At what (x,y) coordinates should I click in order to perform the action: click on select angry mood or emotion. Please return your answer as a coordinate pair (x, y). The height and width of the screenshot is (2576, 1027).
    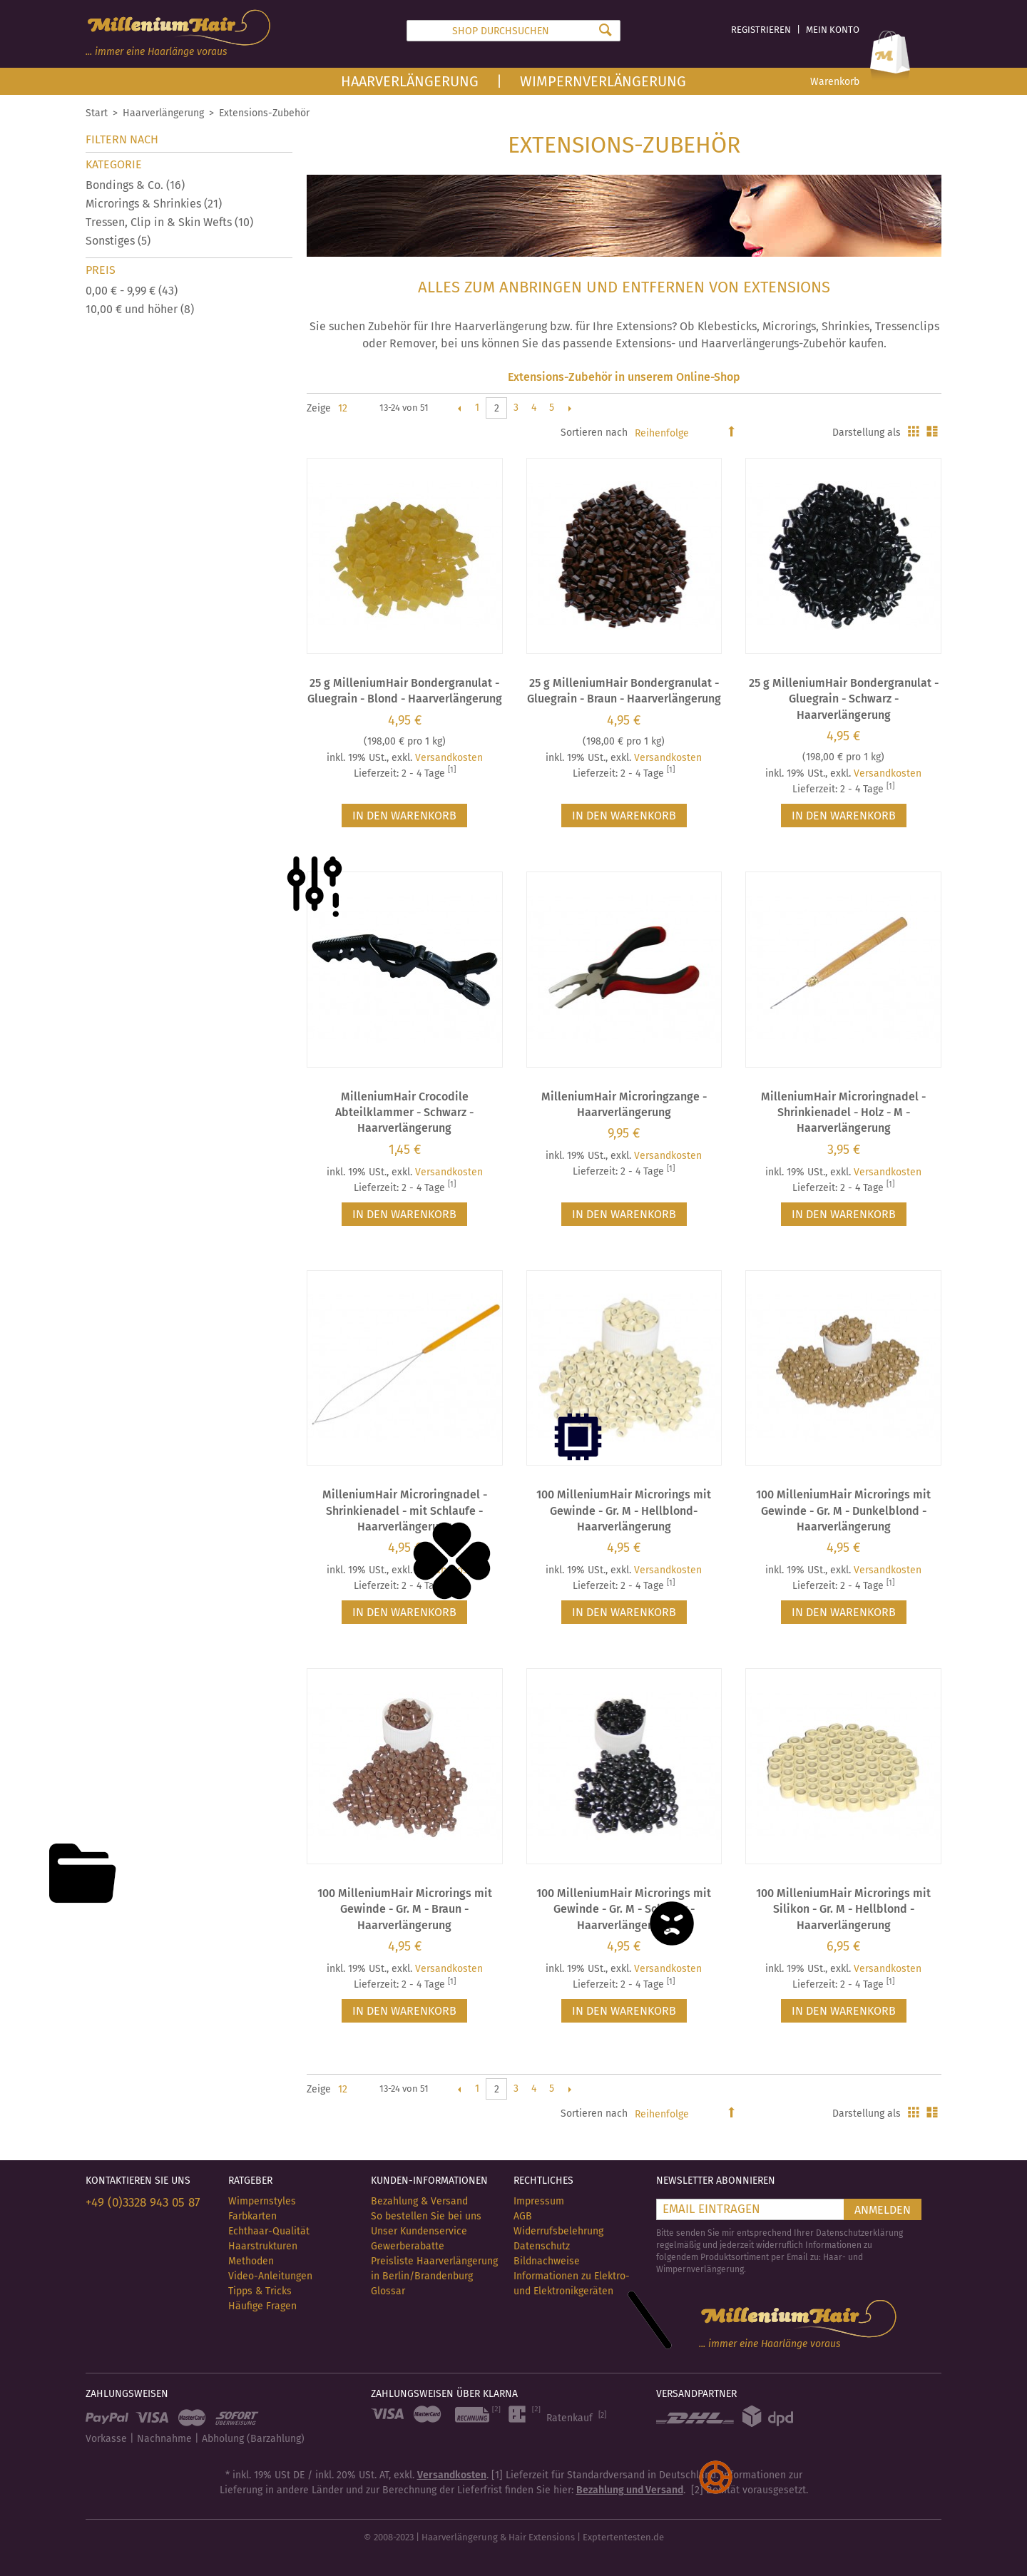
    Looking at the image, I should click on (672, 1923).